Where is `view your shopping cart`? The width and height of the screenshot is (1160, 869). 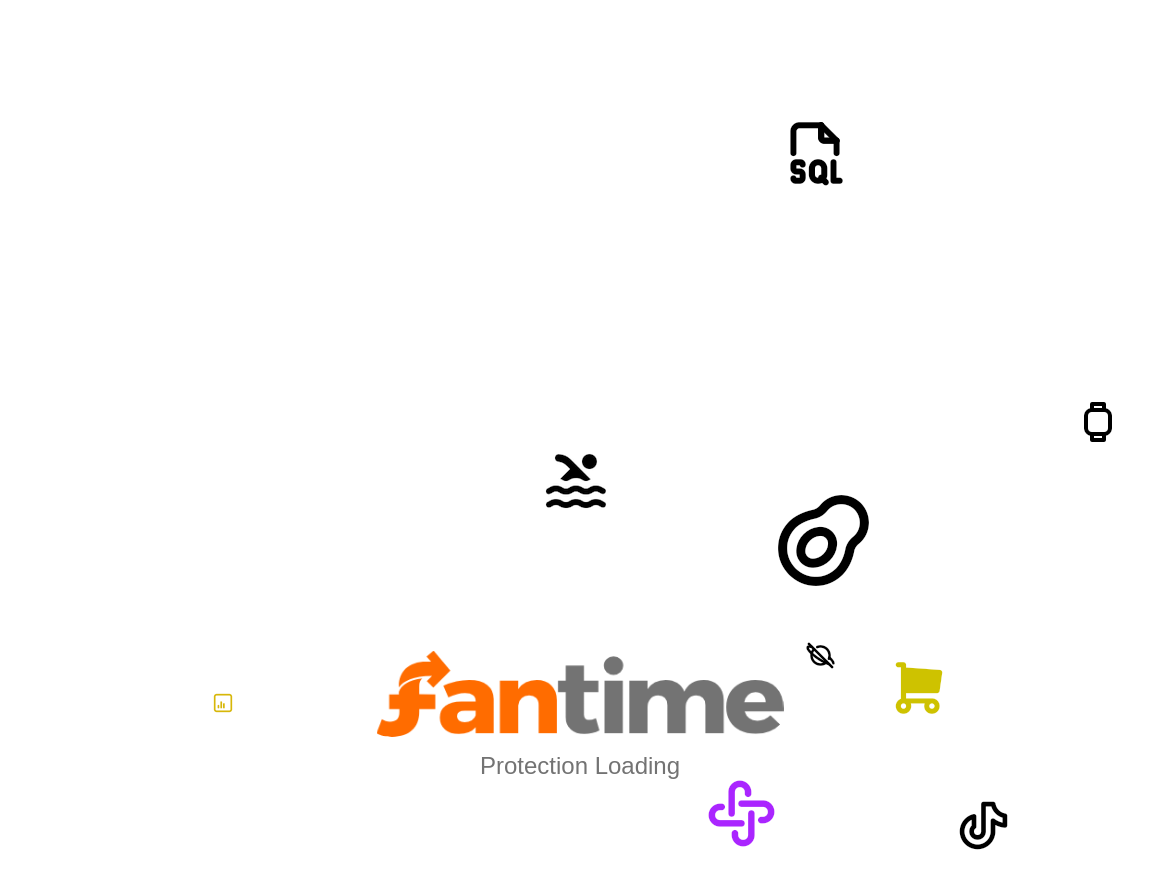 view your shopping cart is located at coordinates (919, 688).